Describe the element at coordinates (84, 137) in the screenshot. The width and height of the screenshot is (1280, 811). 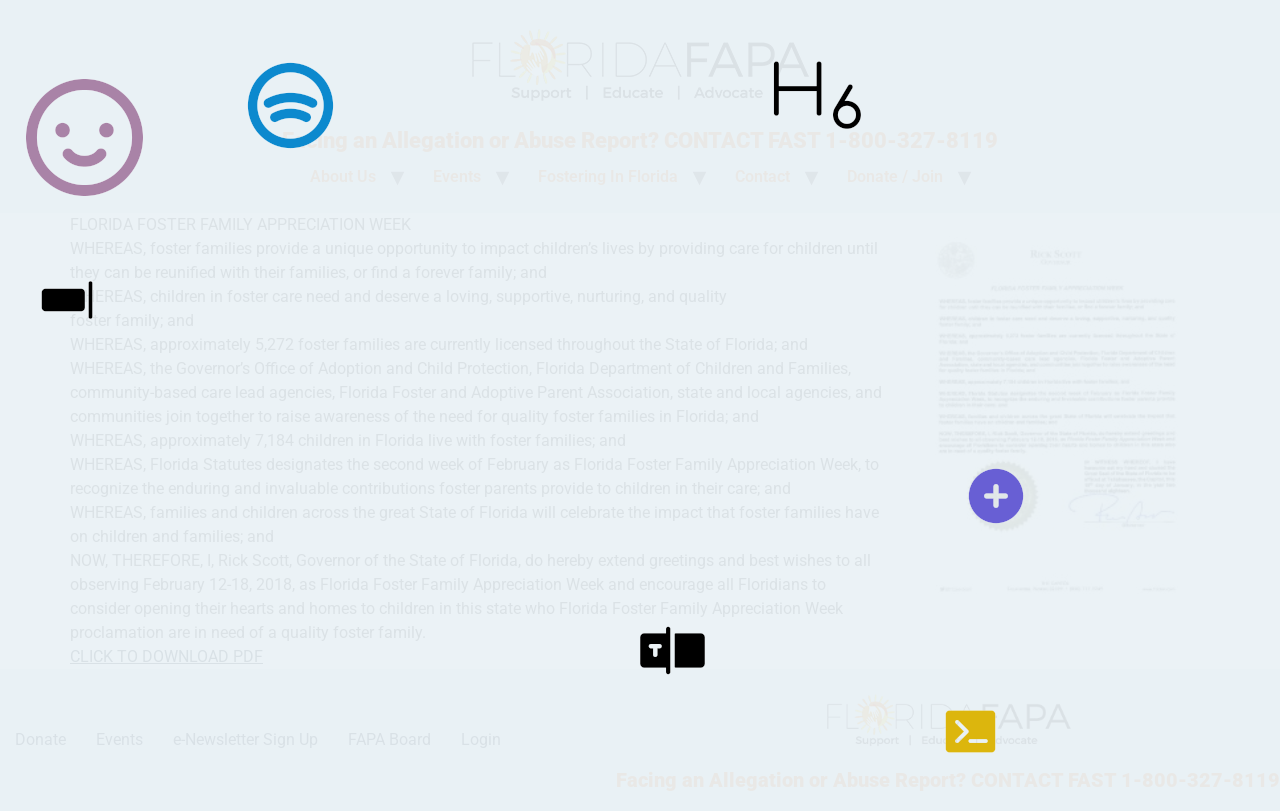
I see `add emoji or reaction to content` at that location.